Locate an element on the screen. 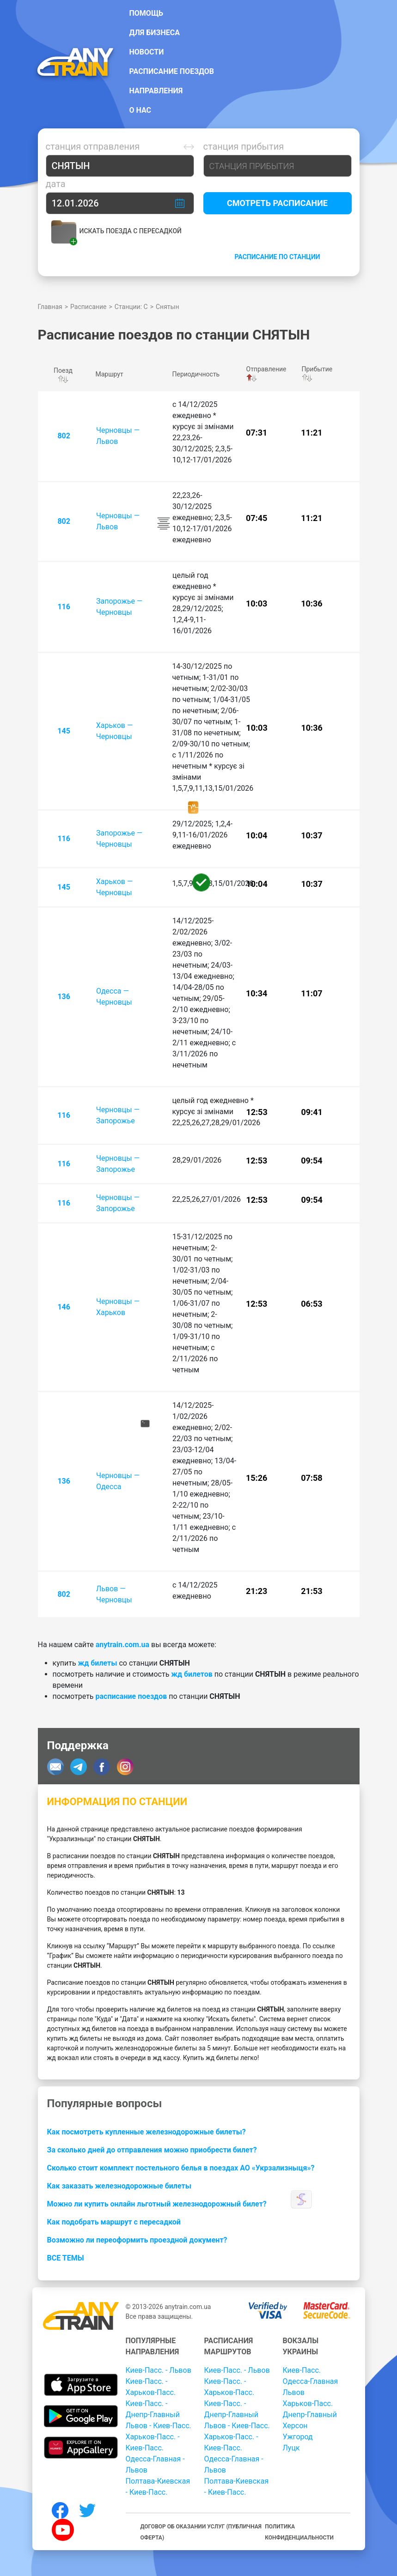 Image resolution: width=397 pixels, height=2576 pixels. compressed SVG image file is located at coordinates (301, 2199).